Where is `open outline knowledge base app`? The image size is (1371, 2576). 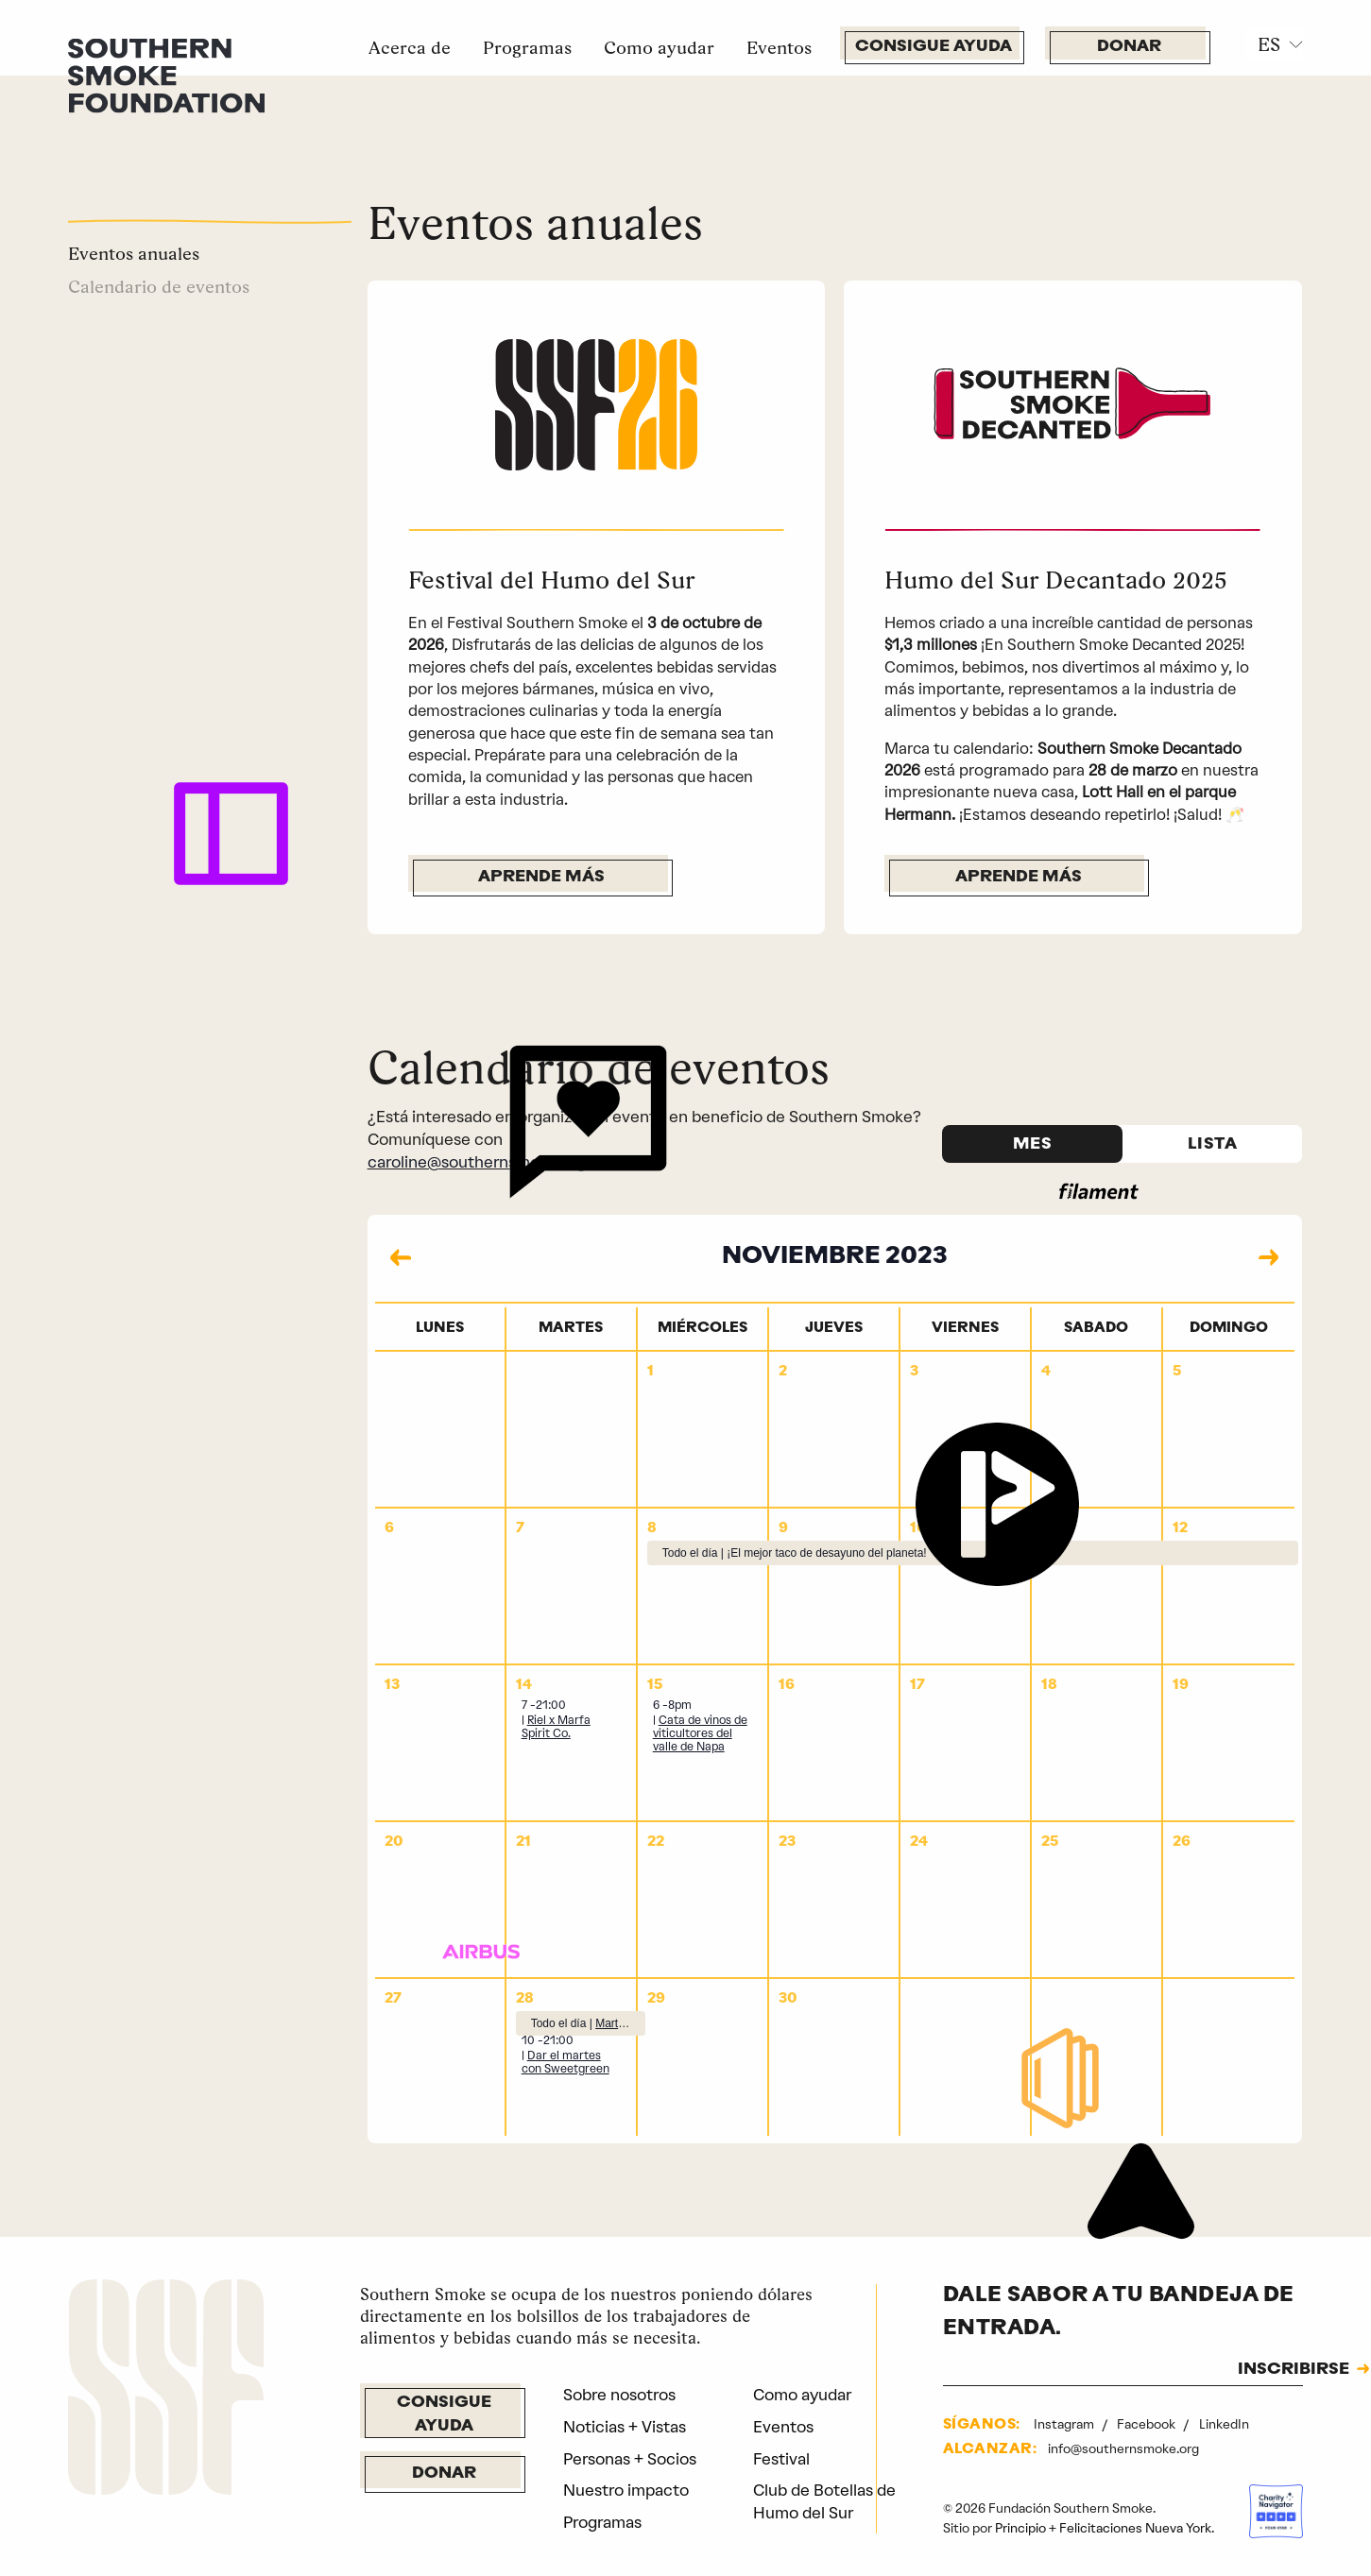
open outline knowledge base app is located at coordinates (1060, 2078).